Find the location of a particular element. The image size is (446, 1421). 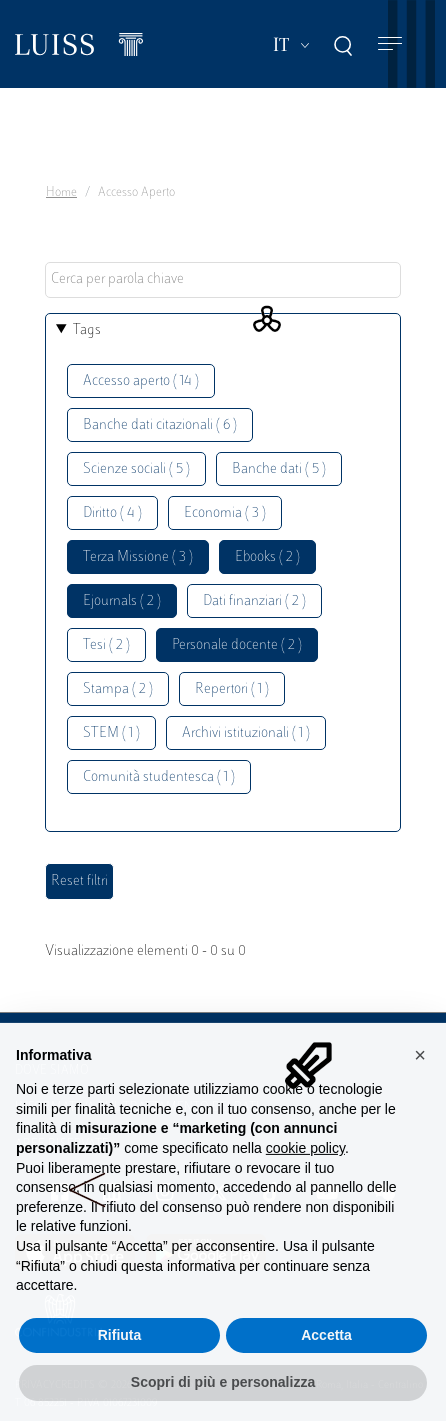

access combat or battle features is located at coordinates (309, 1064).